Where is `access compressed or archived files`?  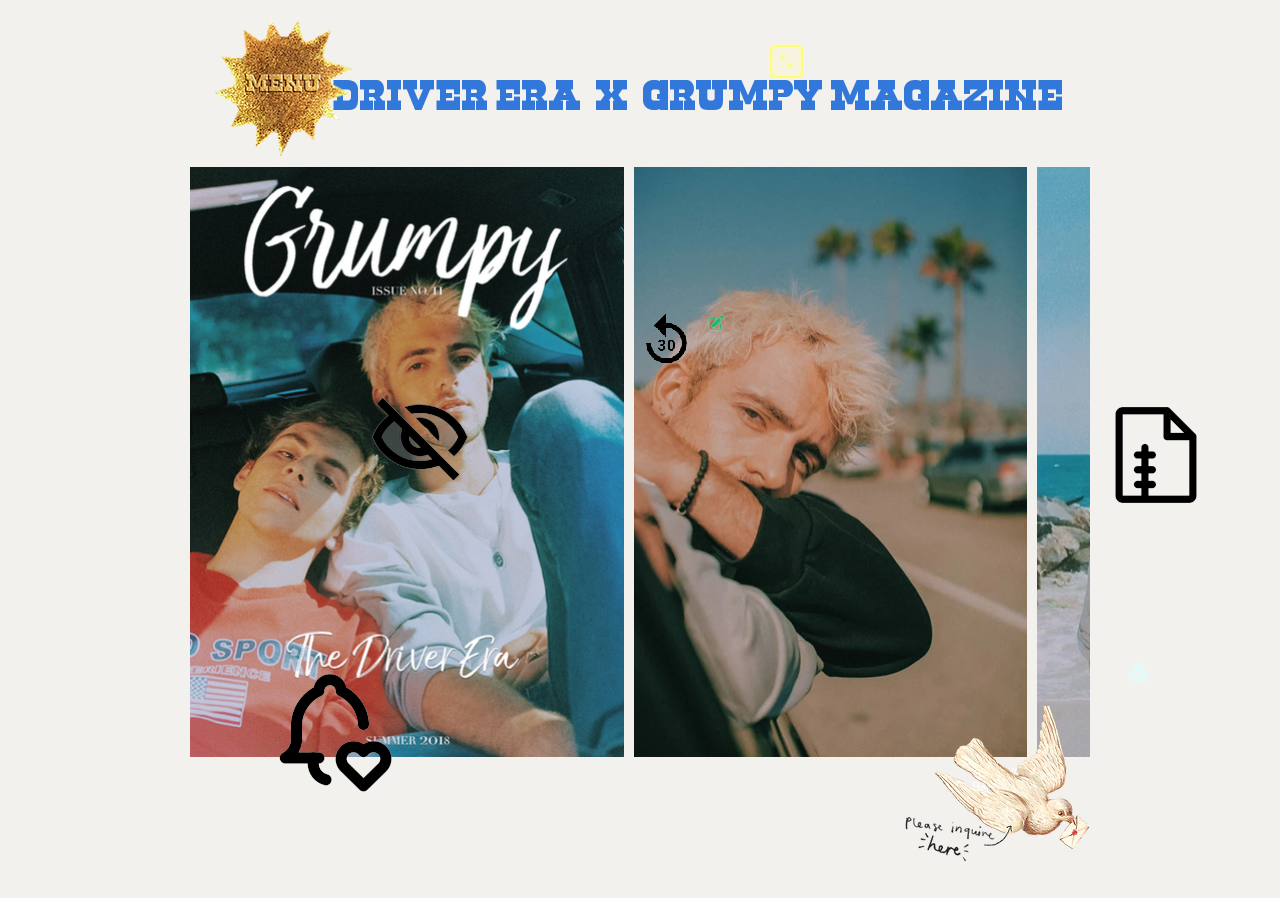 access compressed or archived files is located at coordinates (1156, 455).